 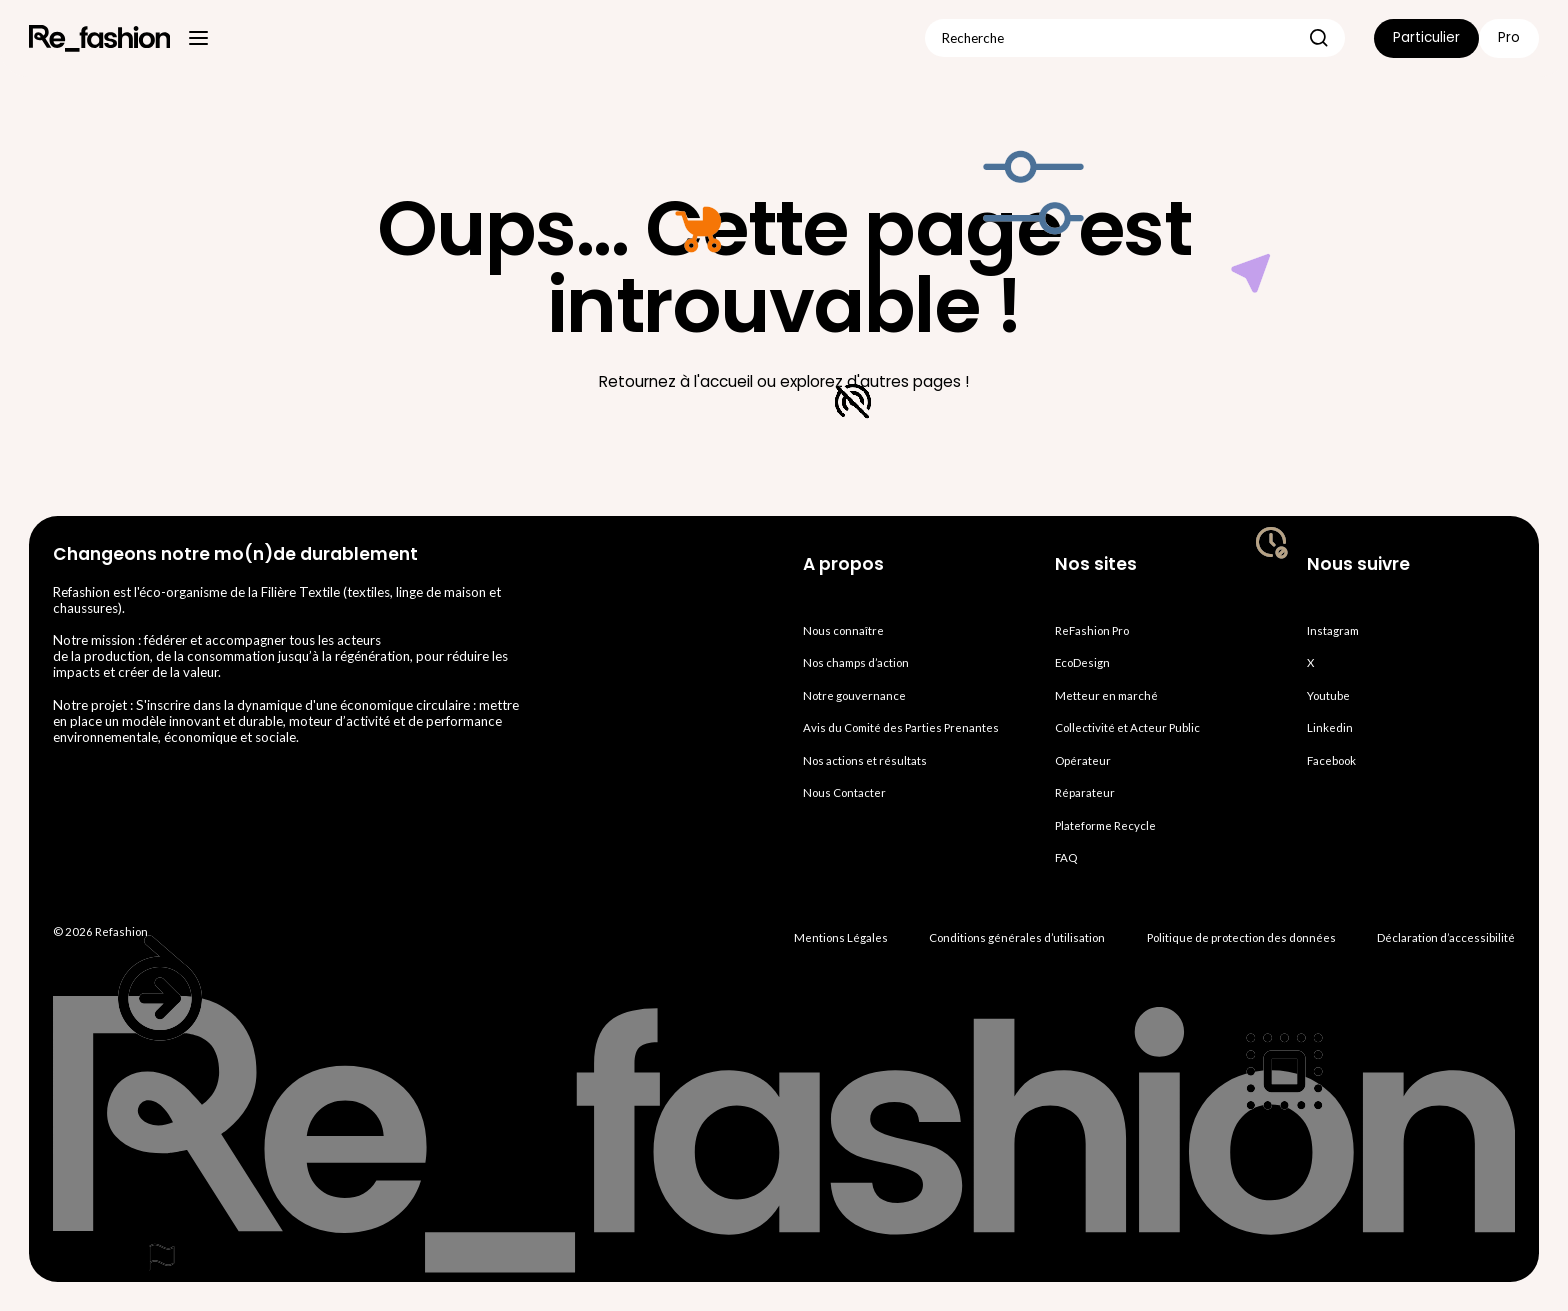 I want to click on portable hotspot is disabled, so click(x=853, y=402).